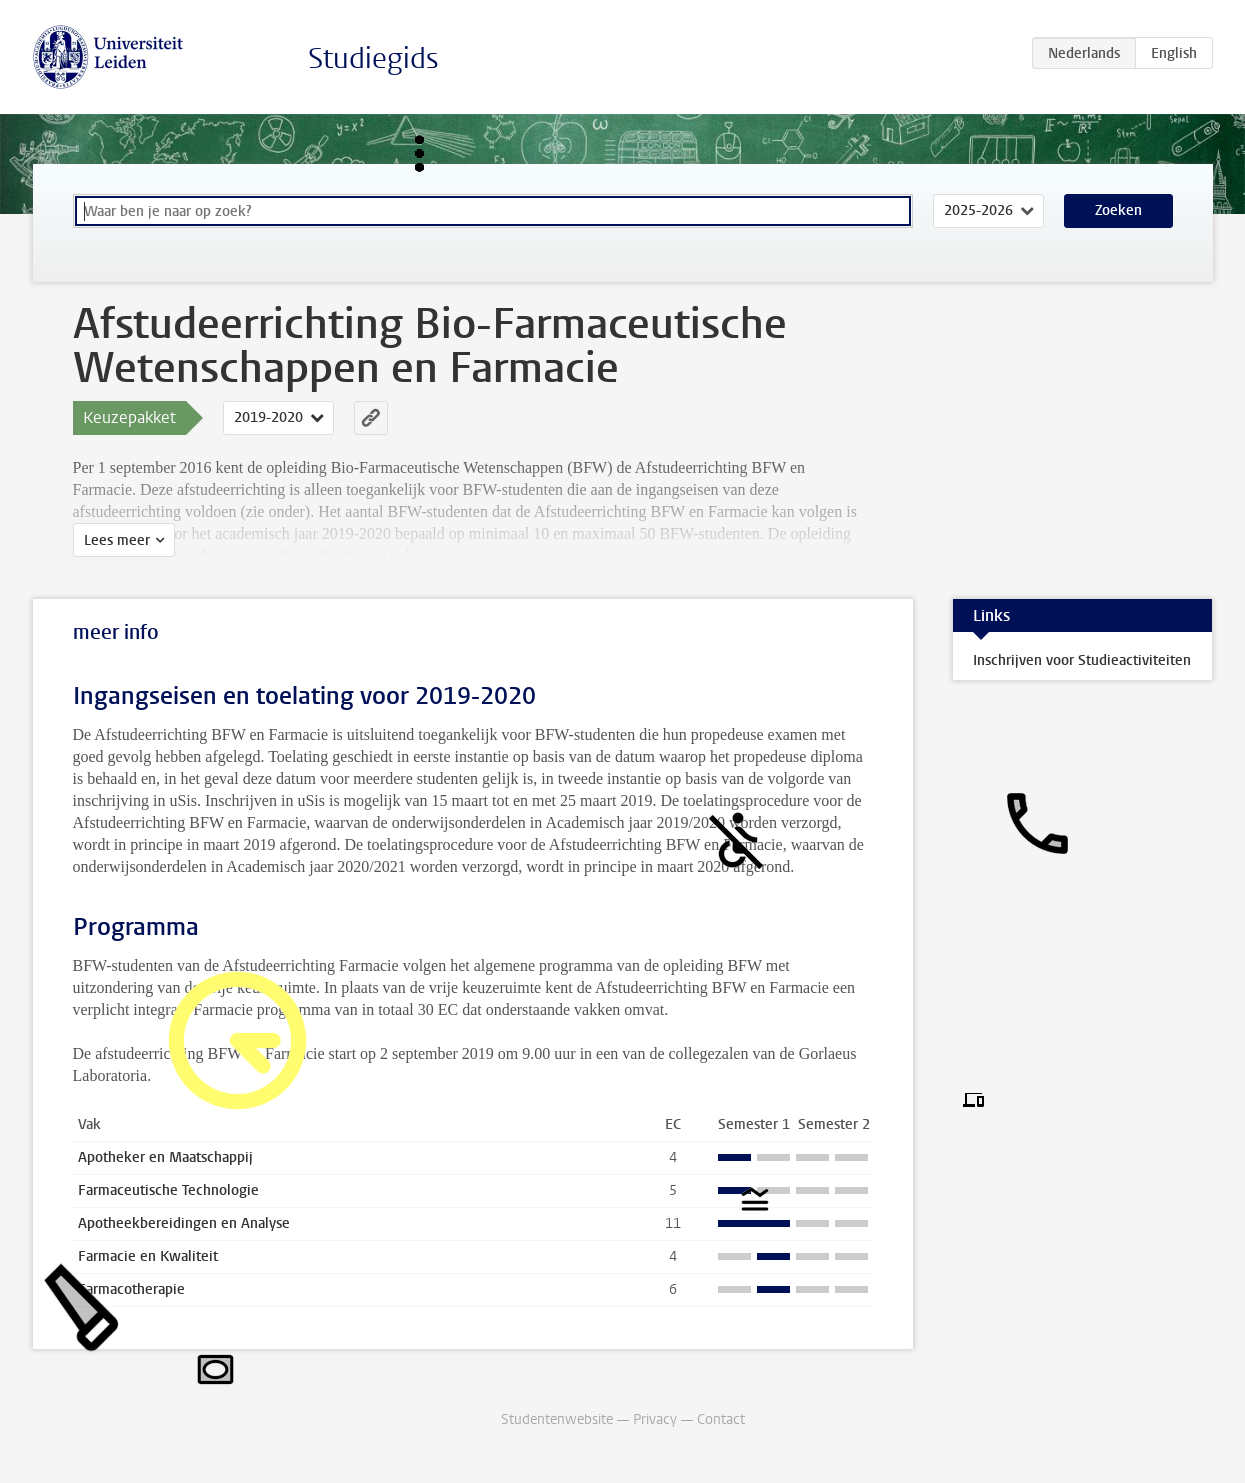 The width and height of the screenshot is (1245, 1483). Describe the element at coordinates (973, 1099) in the screenshot. I see `link or sync devices together` at that location.